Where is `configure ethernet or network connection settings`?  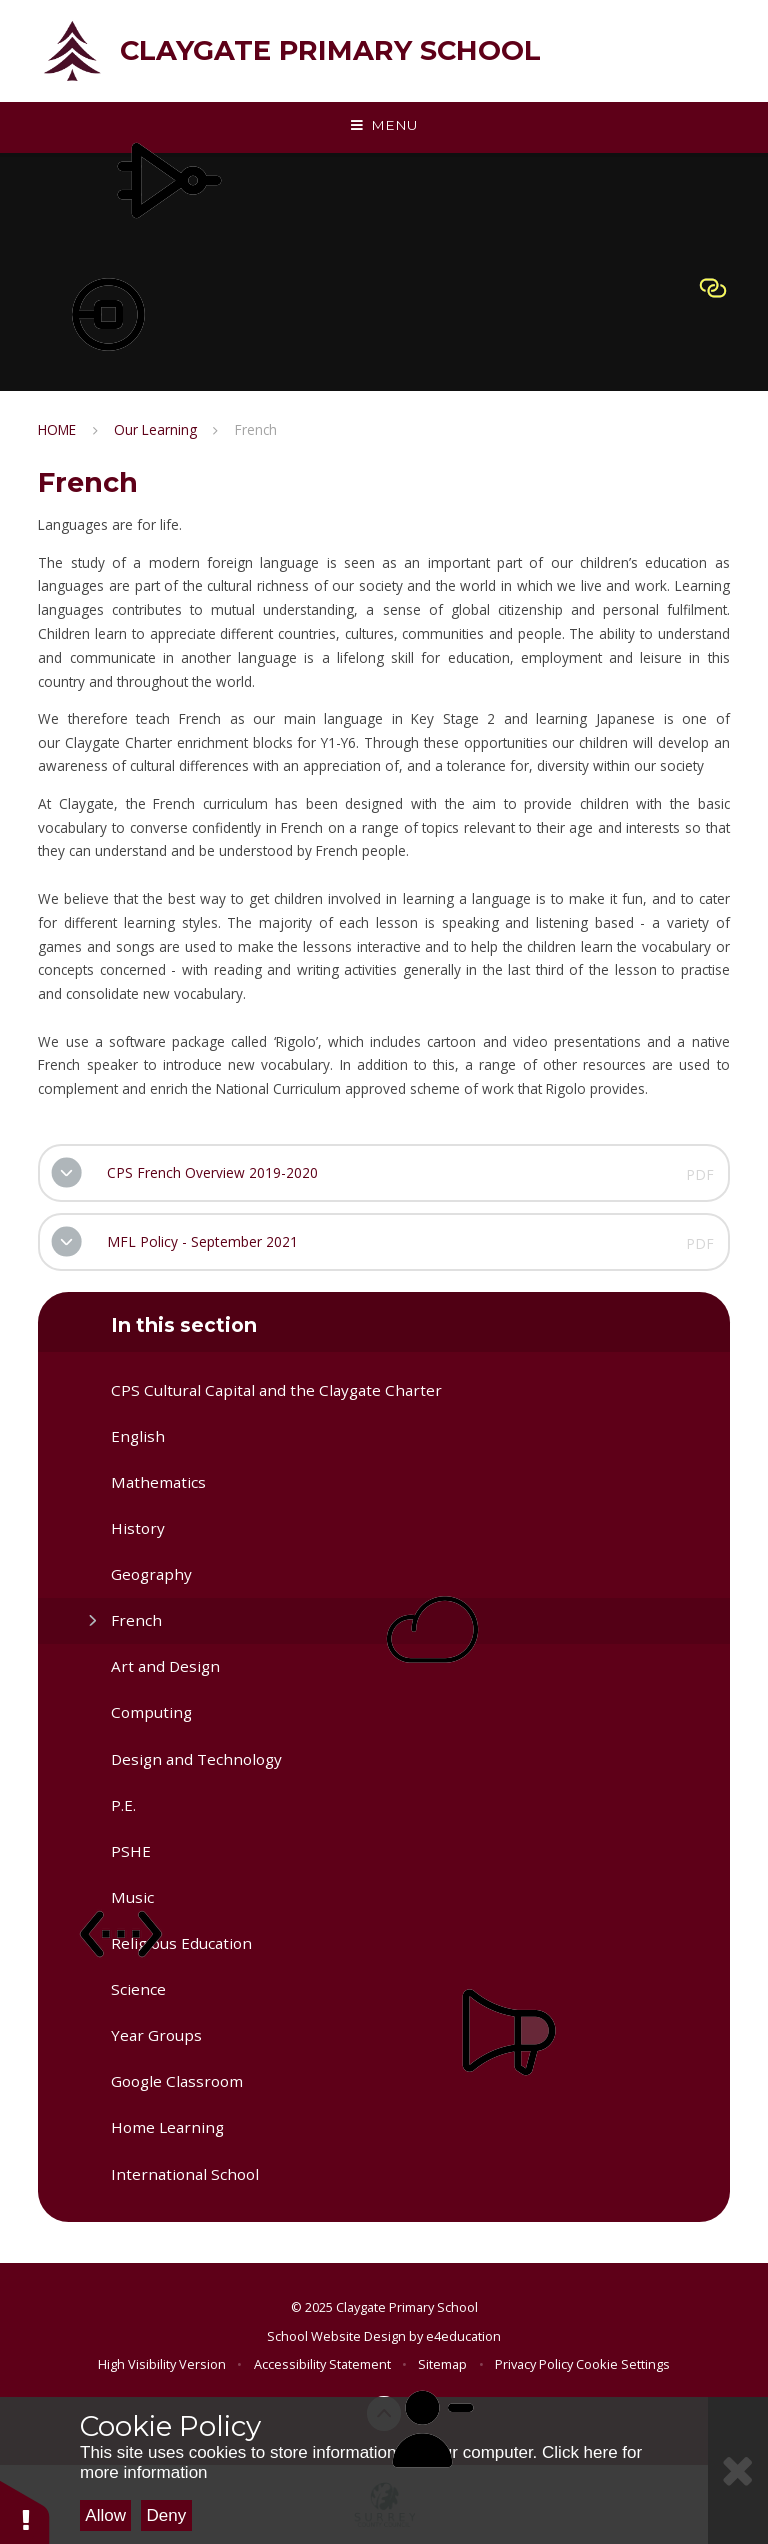
configure ethernet or network connection settings is located at coordinates (121, 1934).